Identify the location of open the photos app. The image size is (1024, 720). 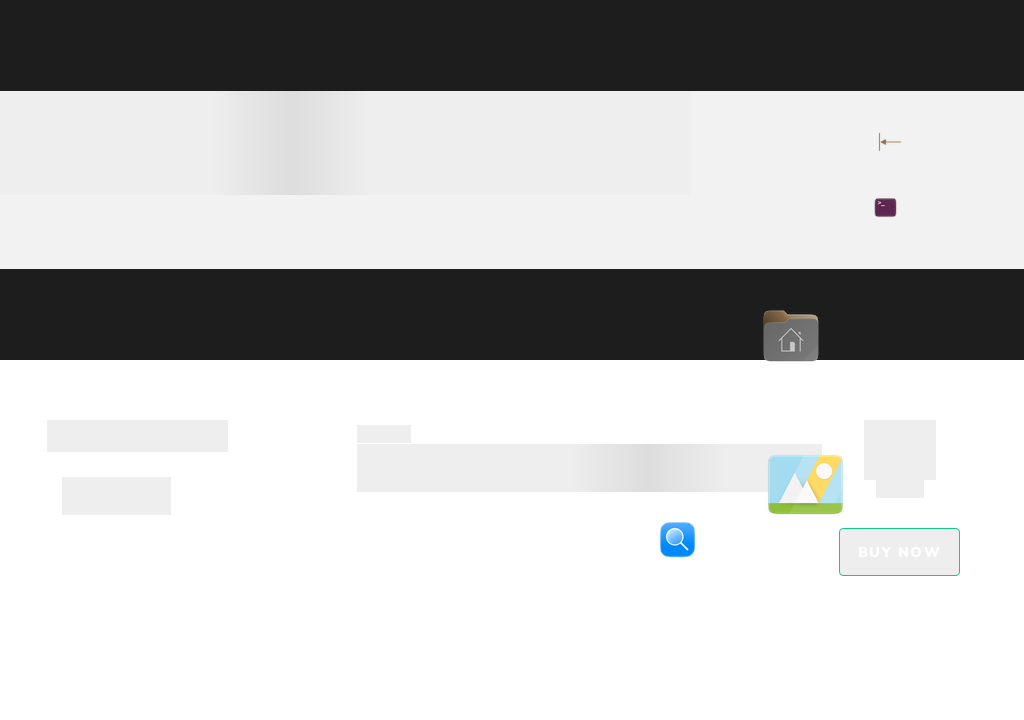
(805, 484).